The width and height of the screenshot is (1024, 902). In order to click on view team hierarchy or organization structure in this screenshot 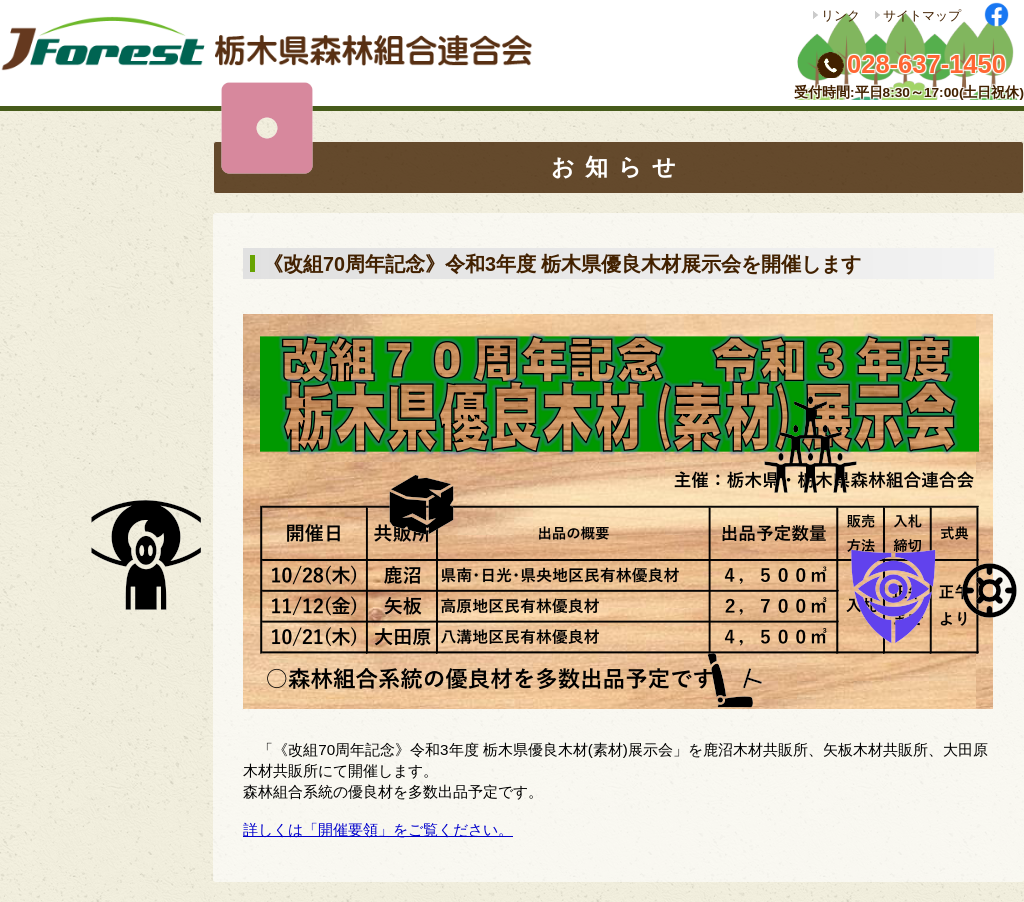, I will do `click(810, 444)`.